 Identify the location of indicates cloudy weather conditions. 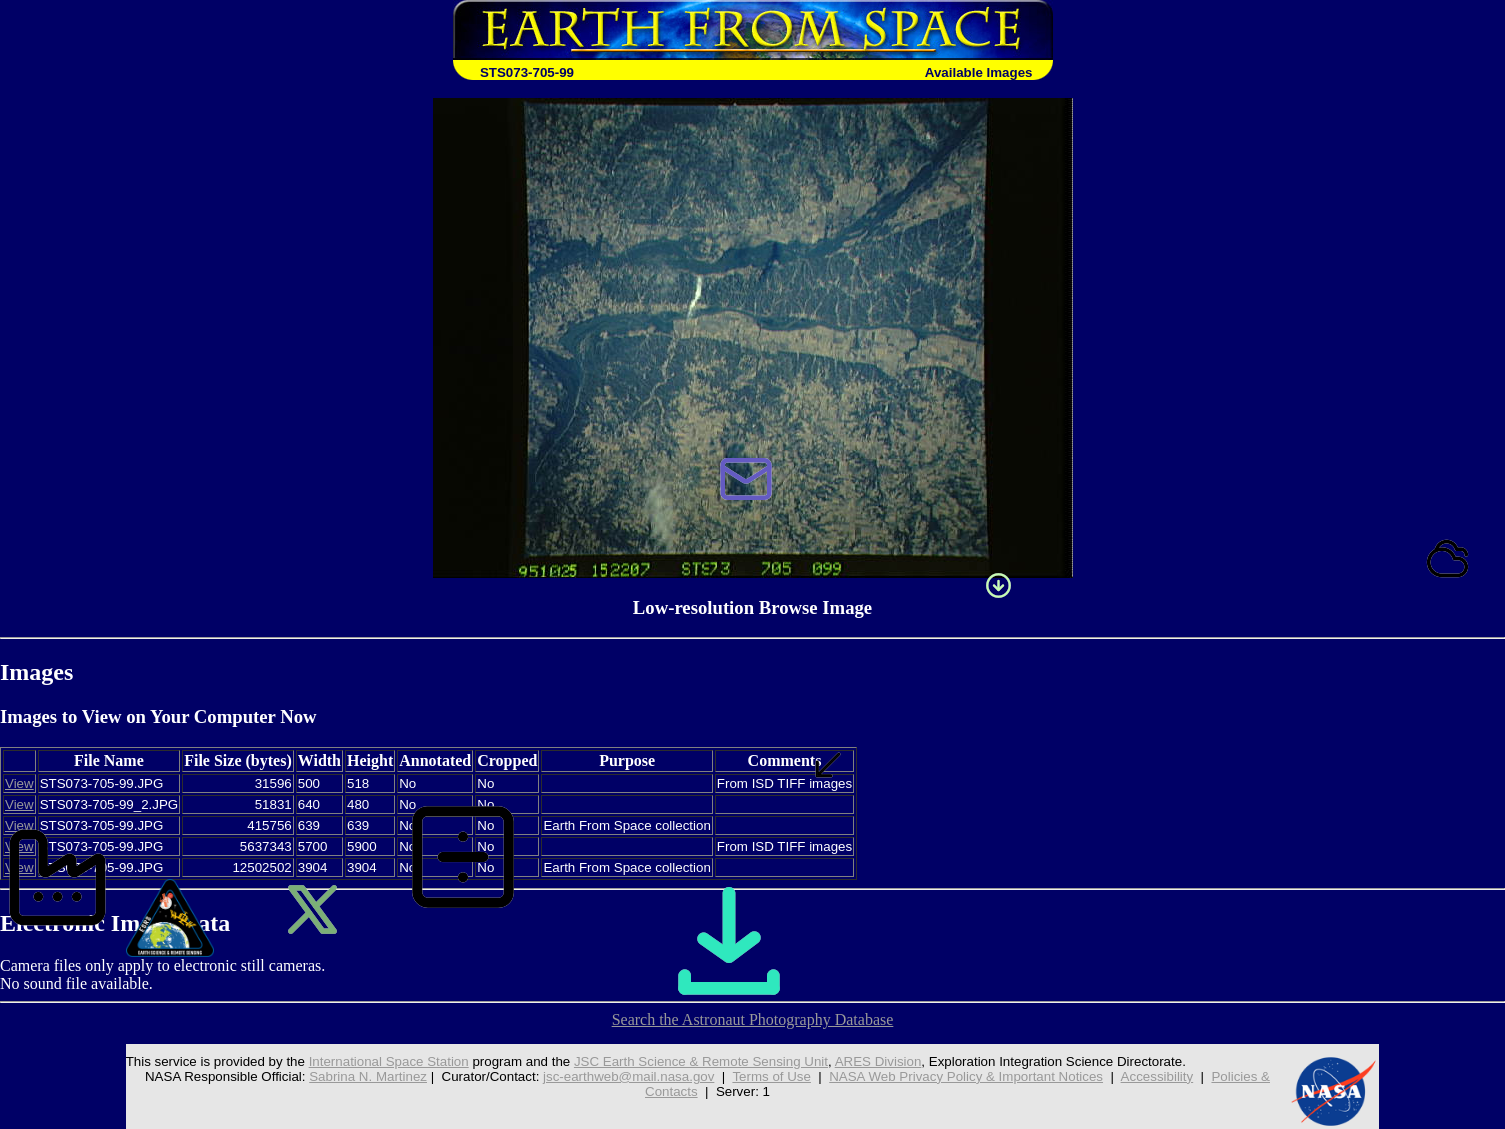
(1447, 558).